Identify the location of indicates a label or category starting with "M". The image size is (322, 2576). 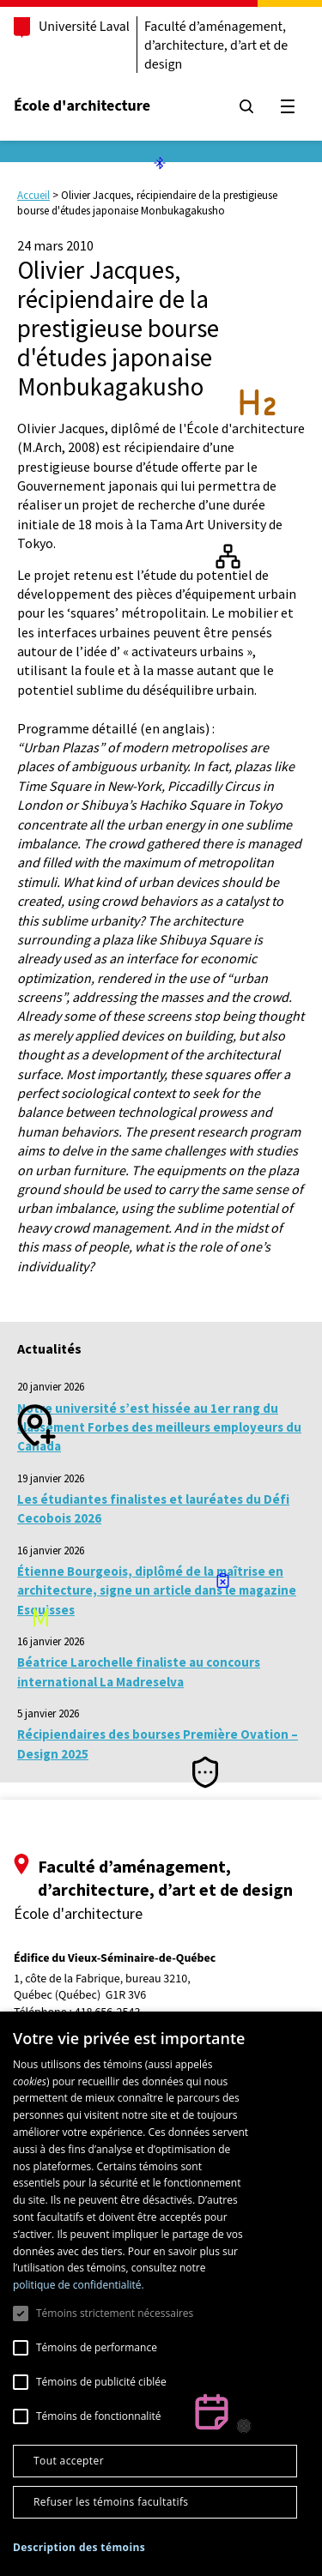
(40, 1617).